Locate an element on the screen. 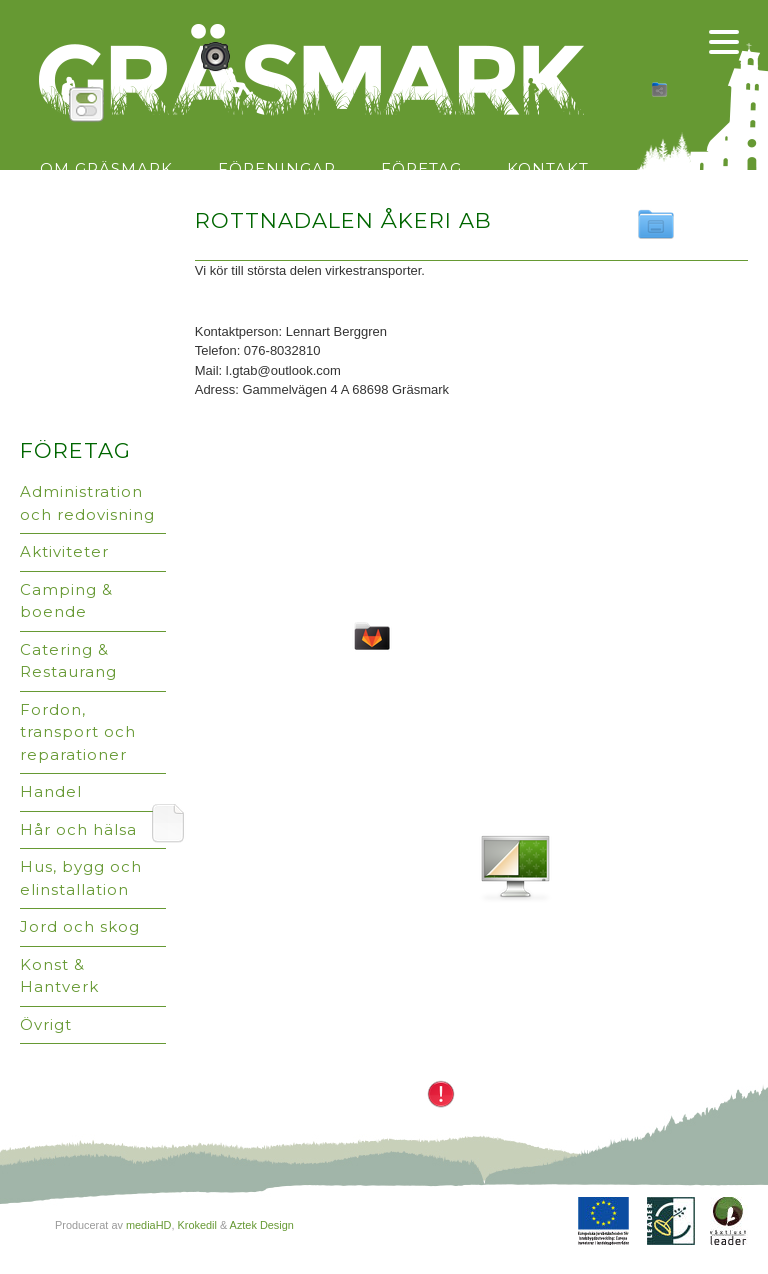 This screenshot has height=1274, width=768. change desktop wallpaper is located at coordinates (515, 865).